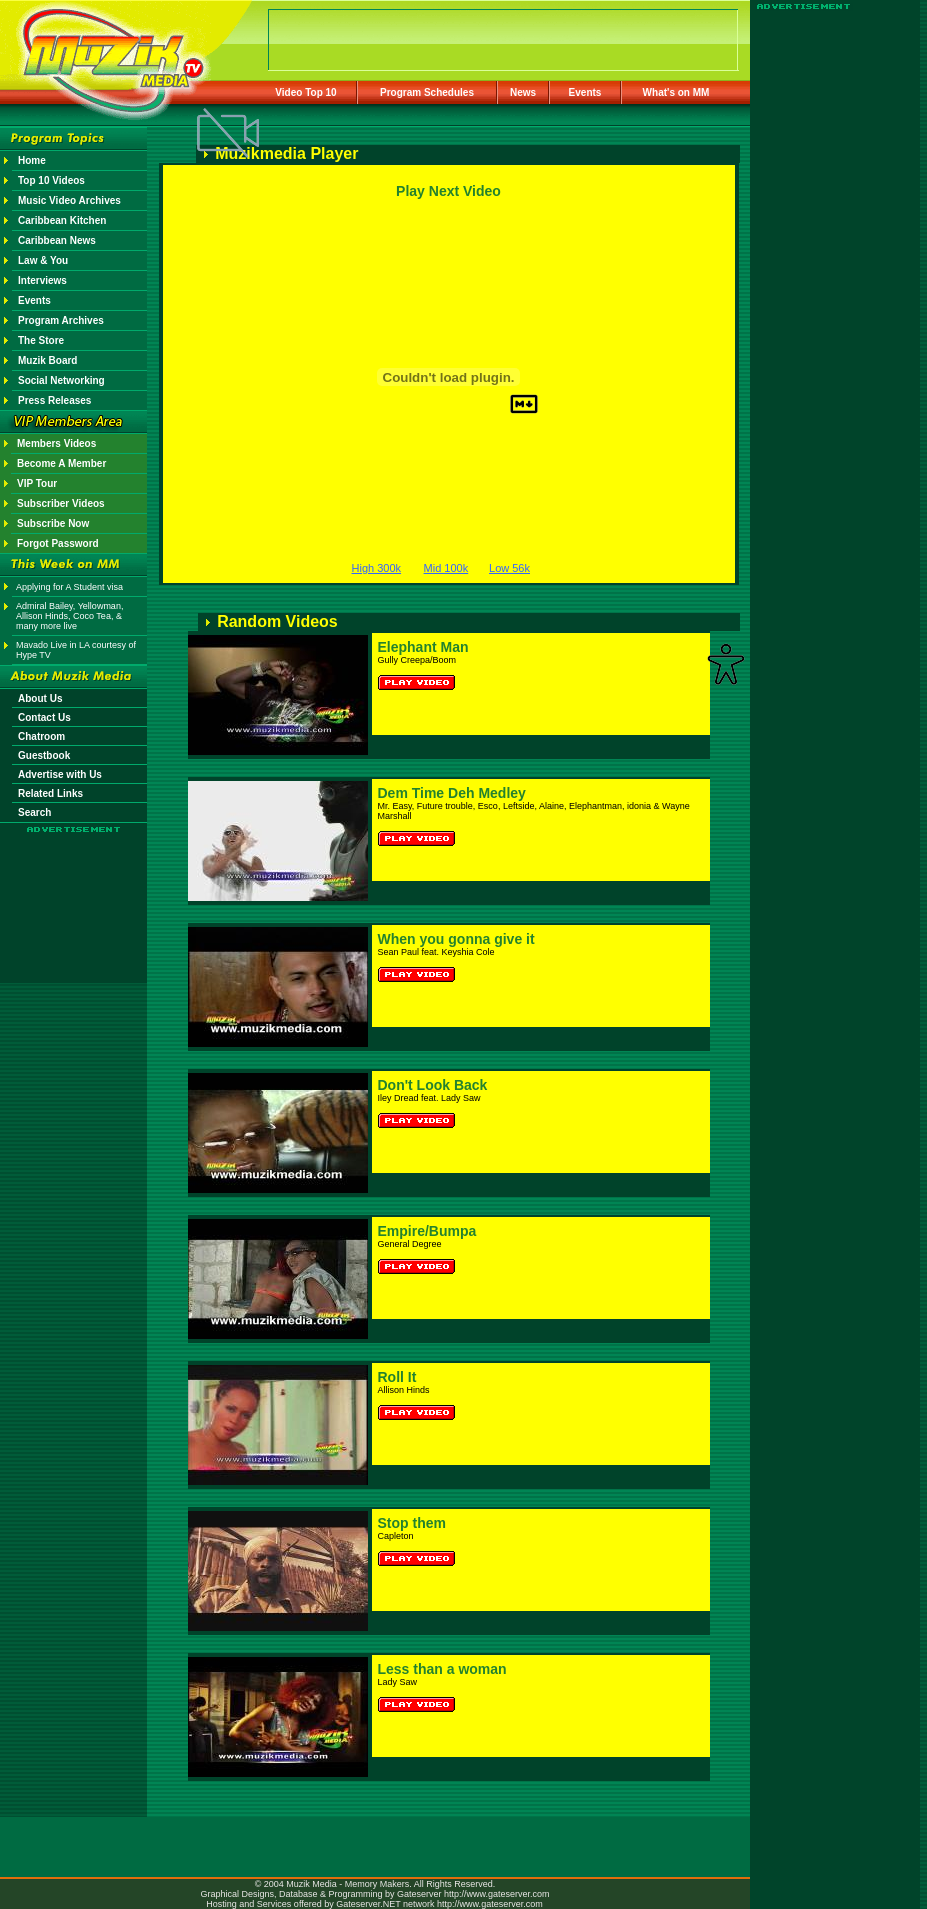 Image resolution: width=927 pixels, height=1909 pixels. What do you see at coordinates (726, 665) in the screenshot?
I see `accessibility settings or features` at bounding box center [726, 665].